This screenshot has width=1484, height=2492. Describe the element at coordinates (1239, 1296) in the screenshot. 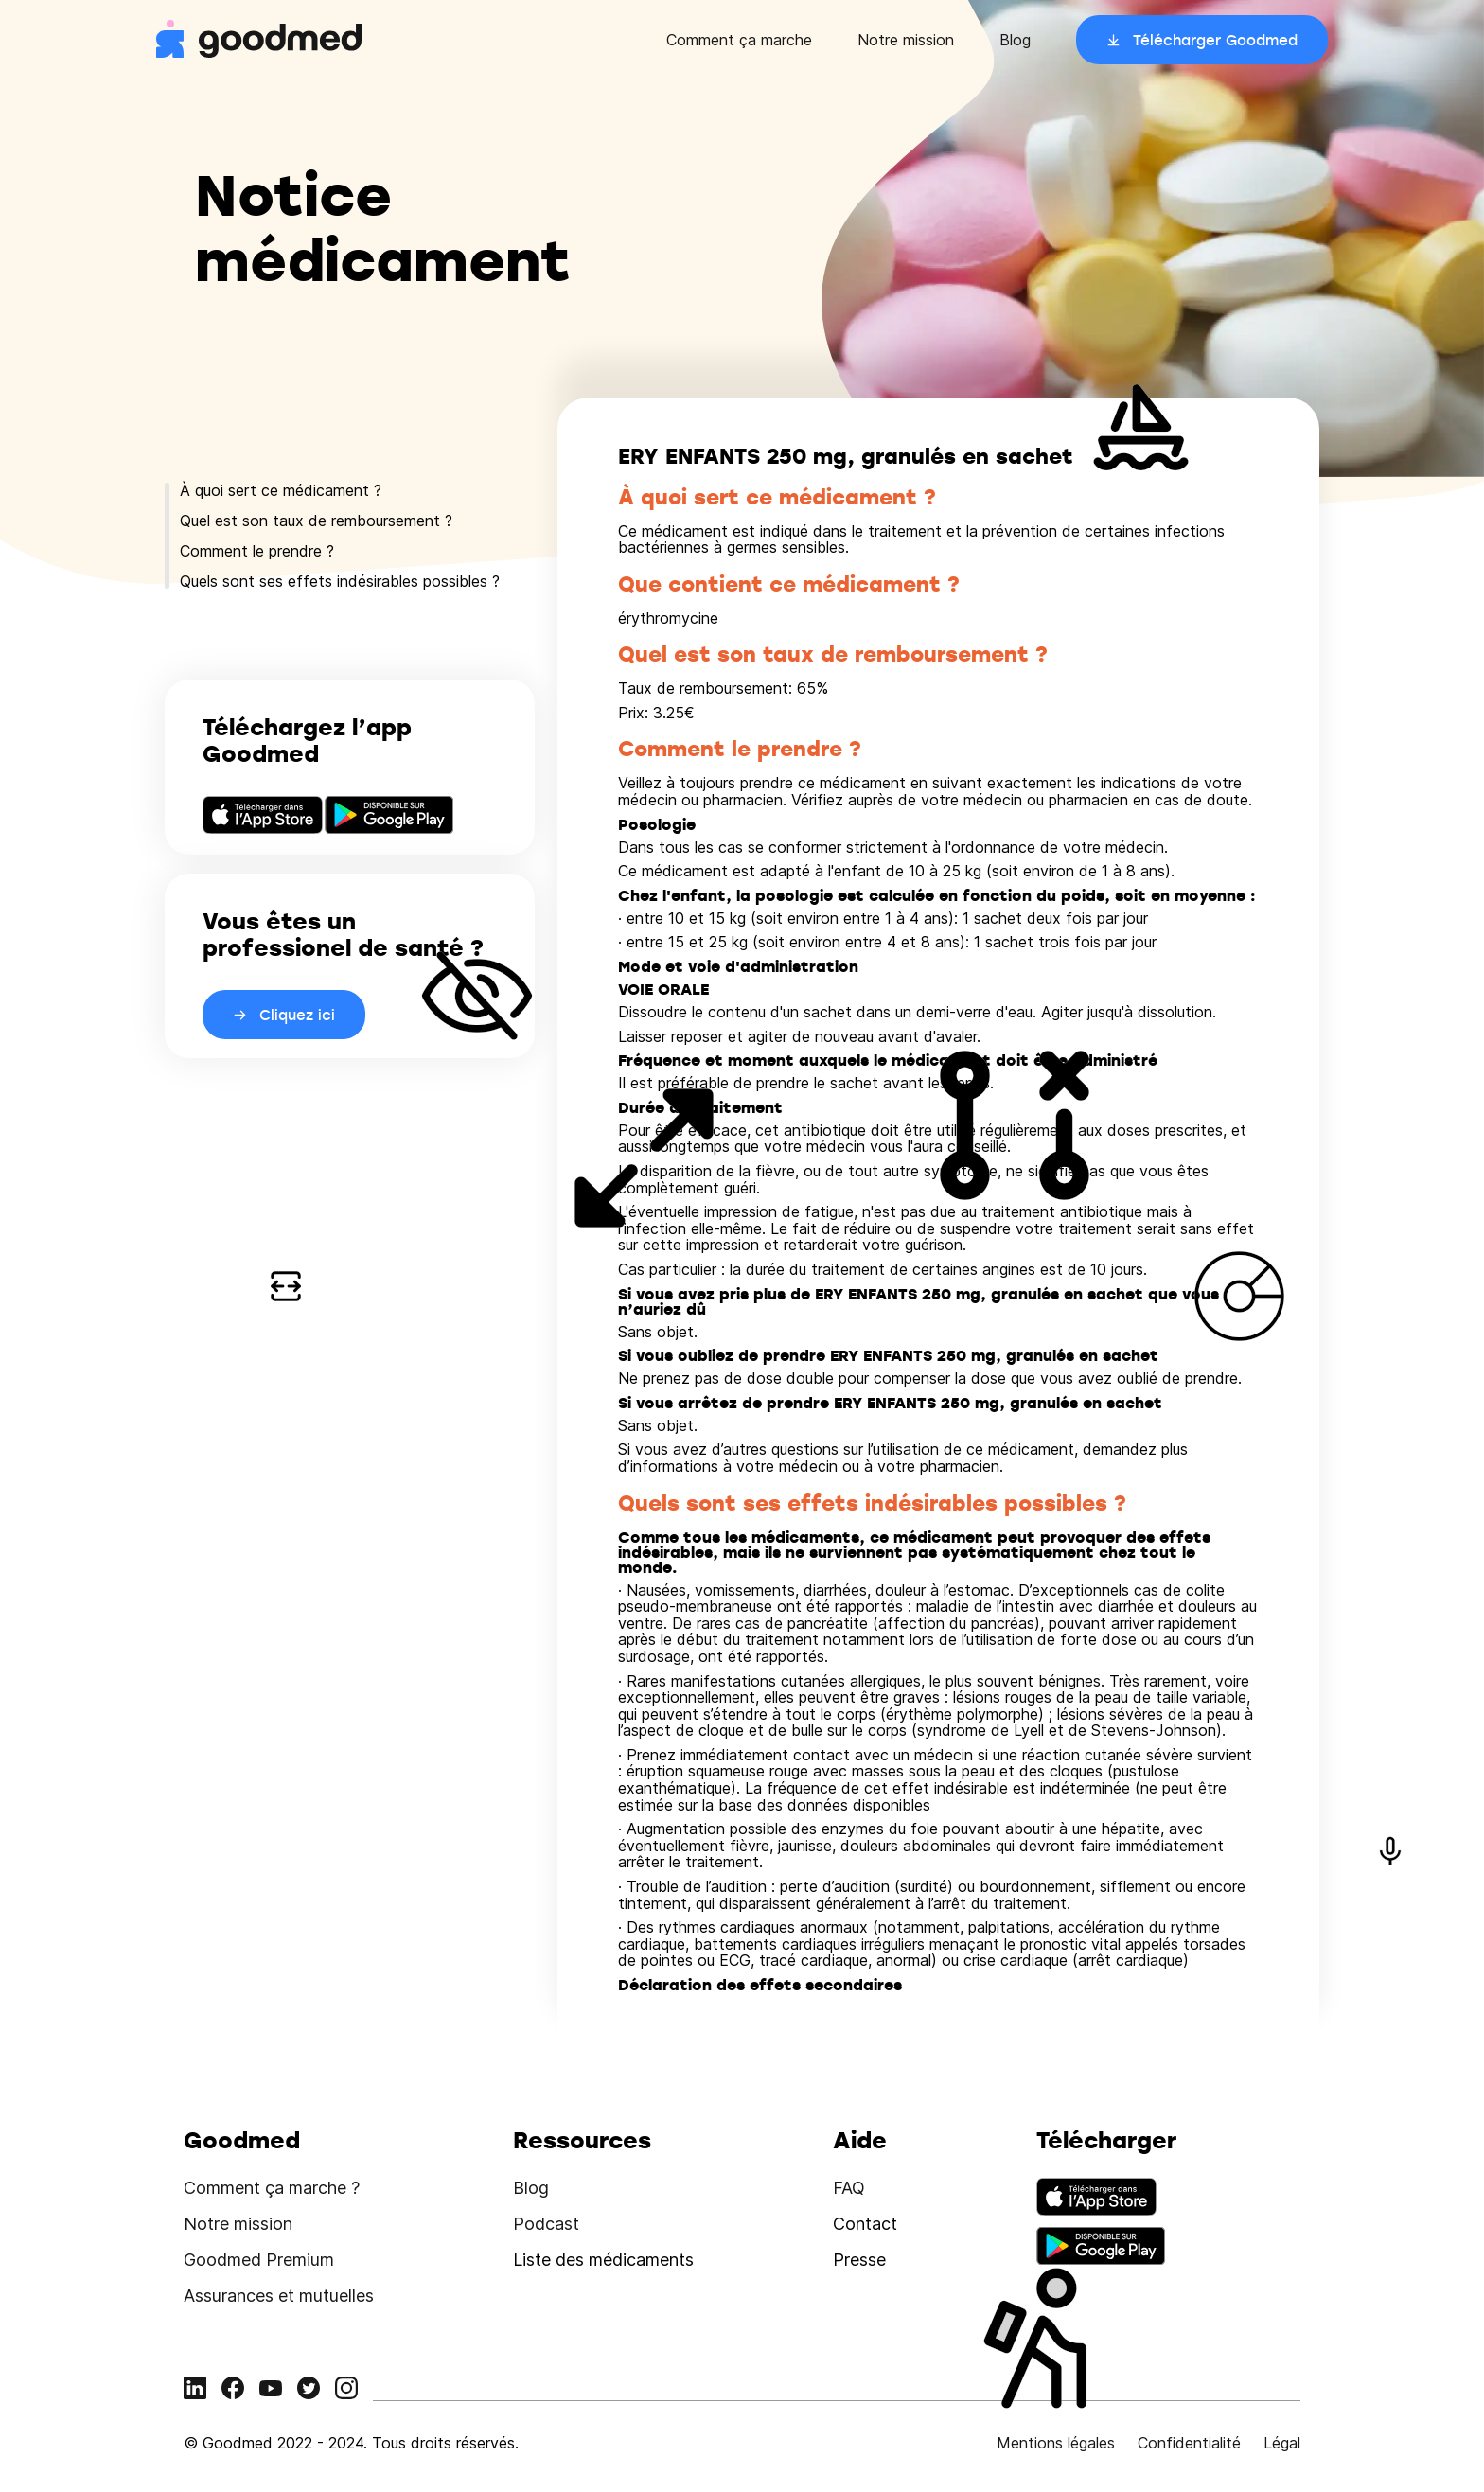

I see `play or access media disc content` at that location.